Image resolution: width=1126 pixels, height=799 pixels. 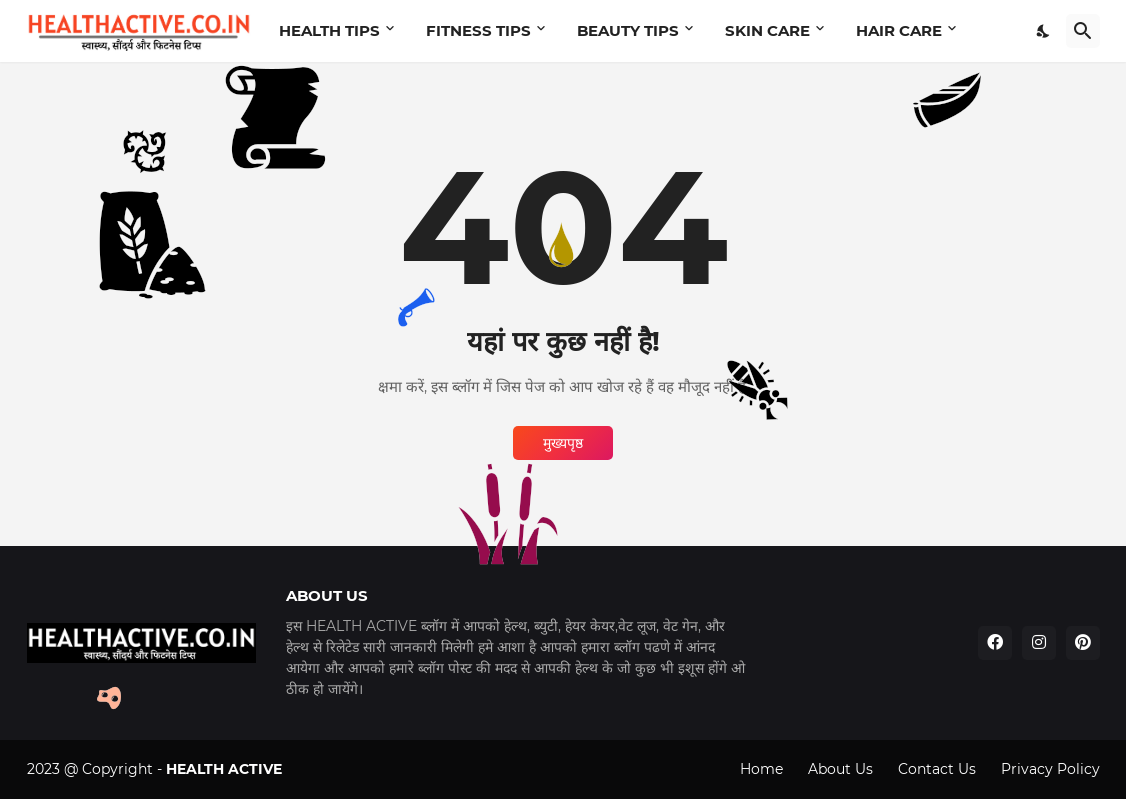 I want to click on indicates grain or wheat ingredient, so click(x=152, y=244).